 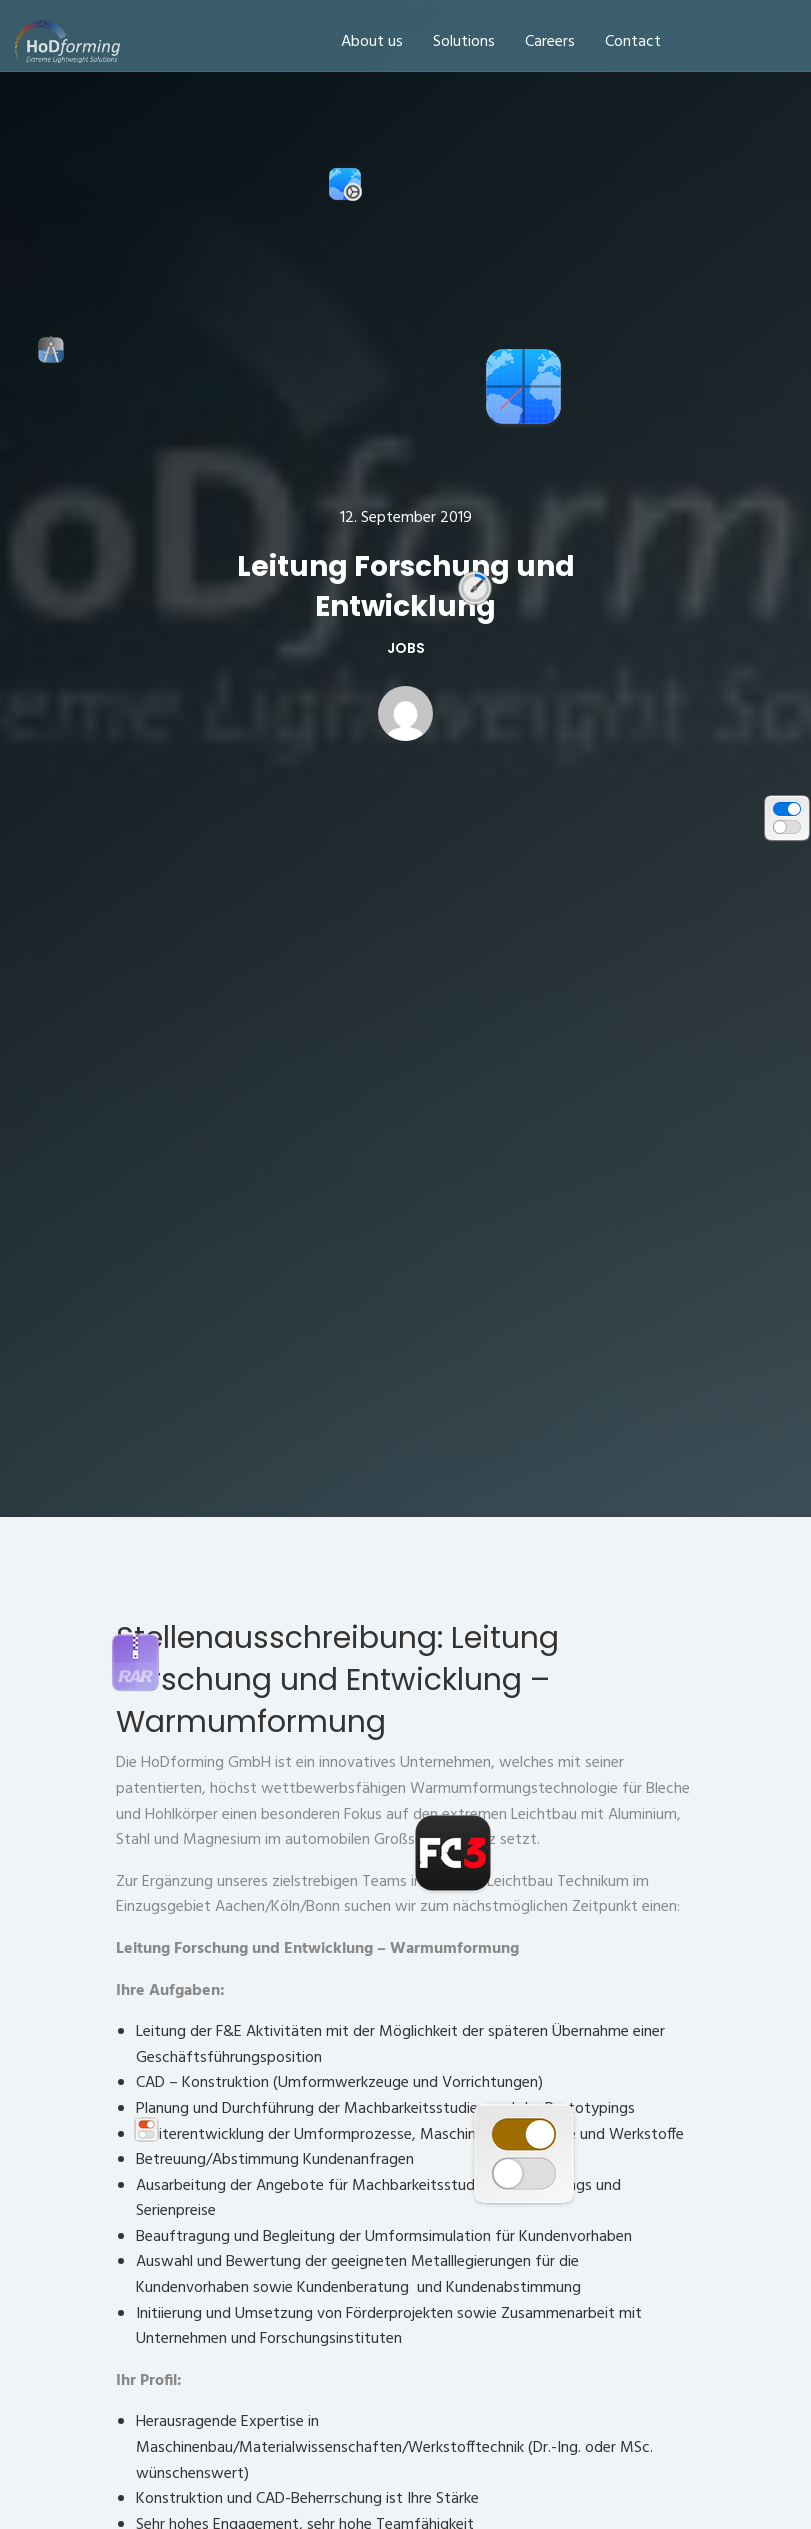 I want to click on configure network and workgroup settings, so click(x=345, y=184).